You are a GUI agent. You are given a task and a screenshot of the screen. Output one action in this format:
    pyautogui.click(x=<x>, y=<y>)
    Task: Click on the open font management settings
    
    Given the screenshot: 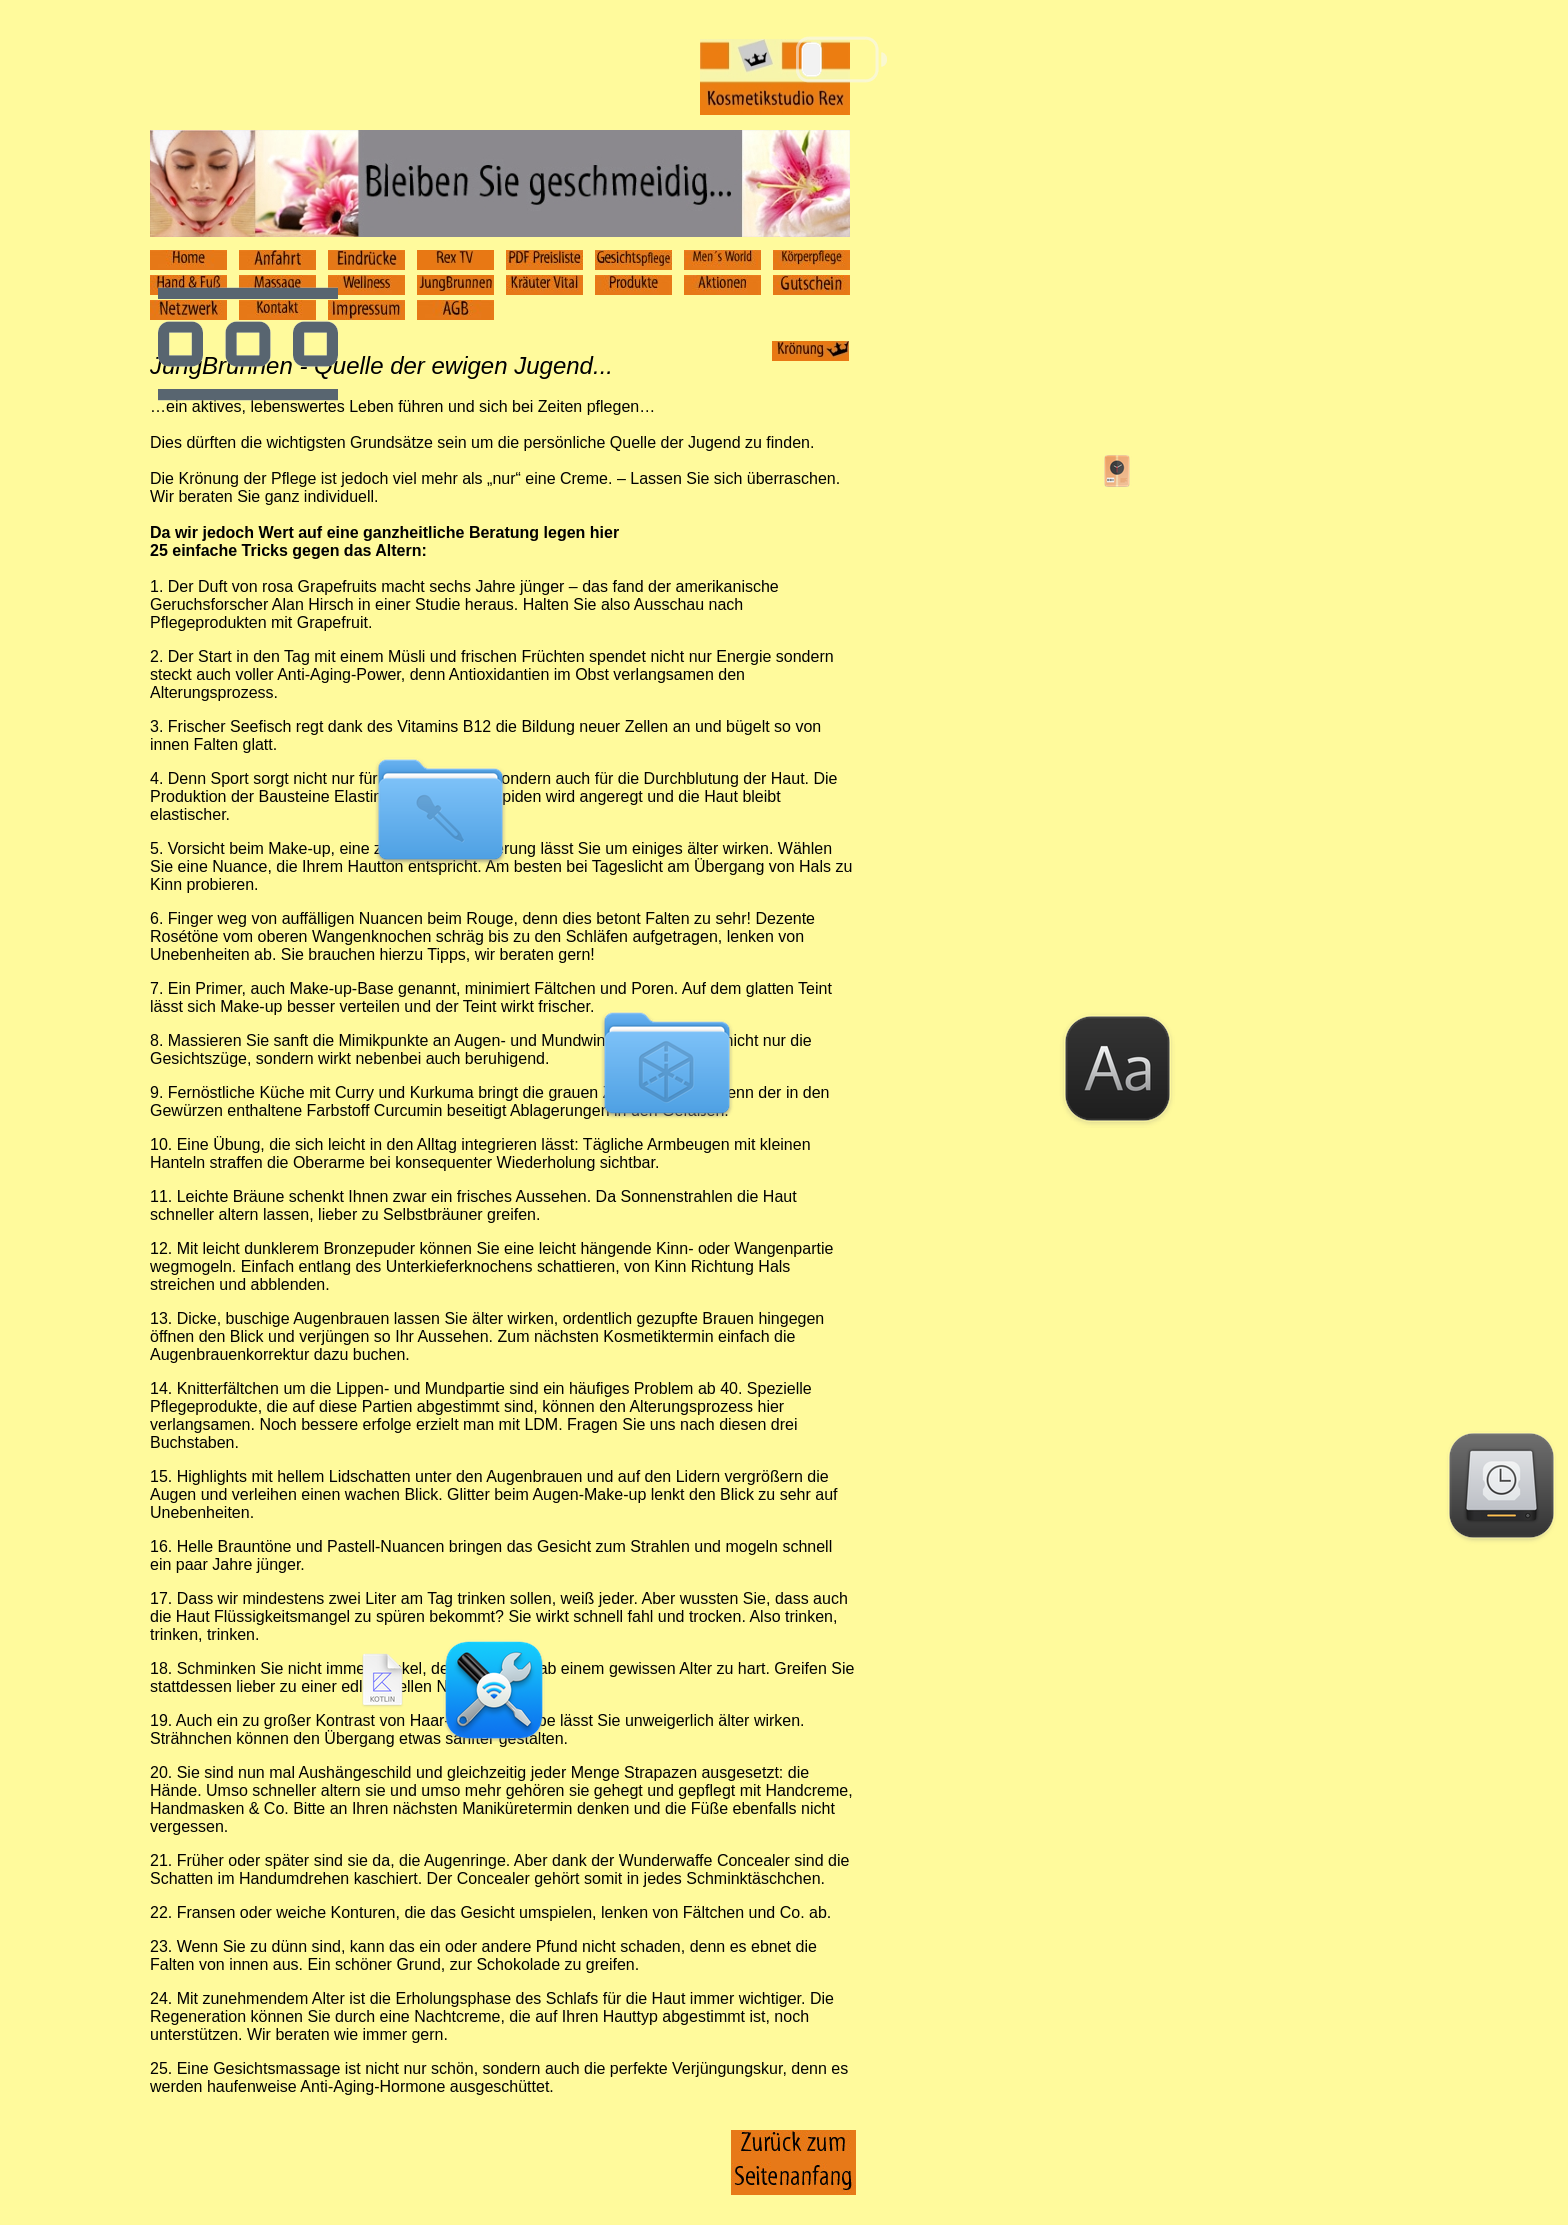 What is the action you would take?
    pyautogui.click(x=1117, y=1068)
    